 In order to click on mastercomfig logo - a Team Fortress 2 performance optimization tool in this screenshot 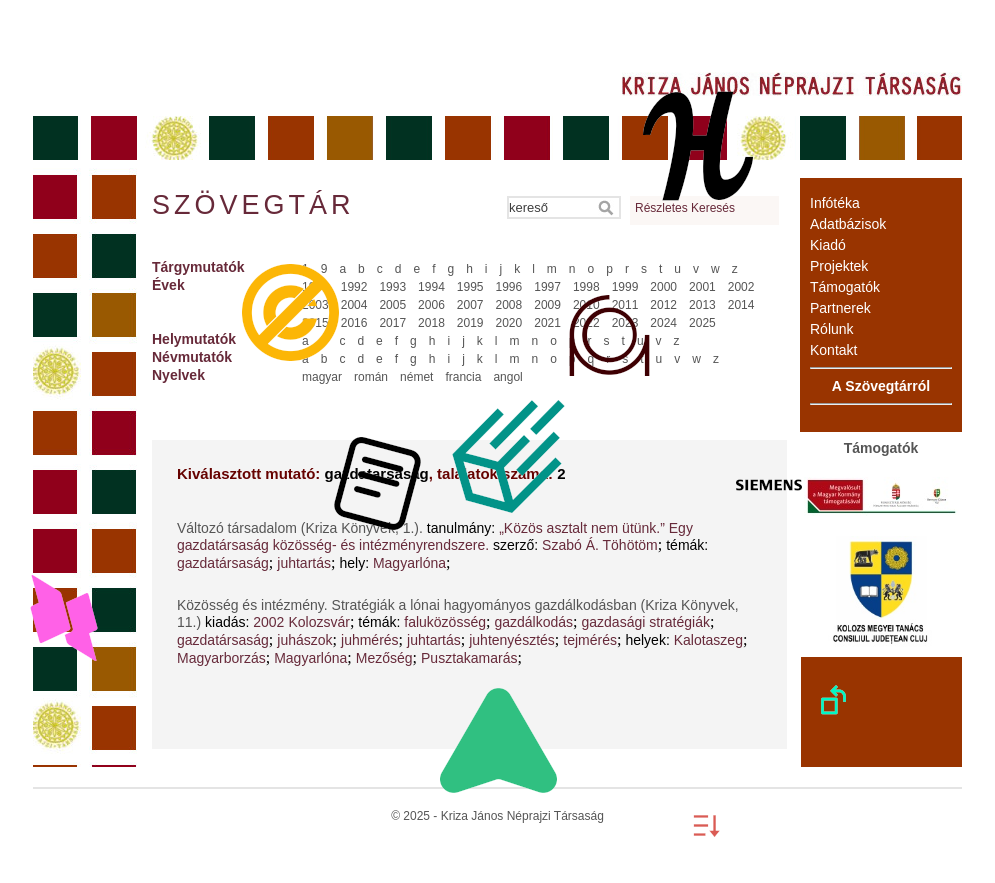, I will do `click(609, 335)`.